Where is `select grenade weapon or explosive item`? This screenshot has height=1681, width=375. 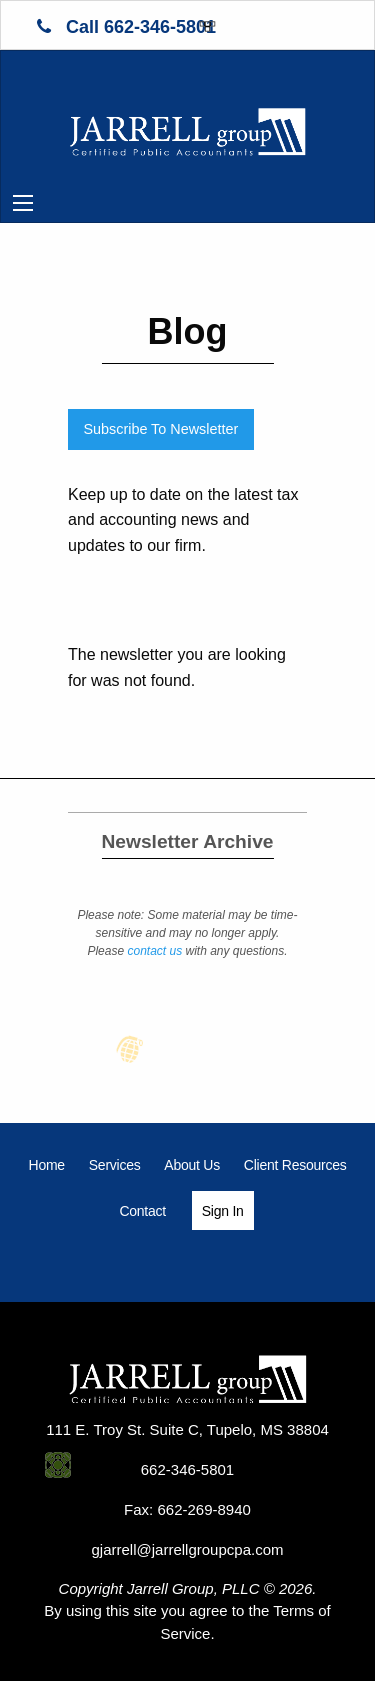 select grenade weapon or explosive item is located at coordinates (129, 1049).